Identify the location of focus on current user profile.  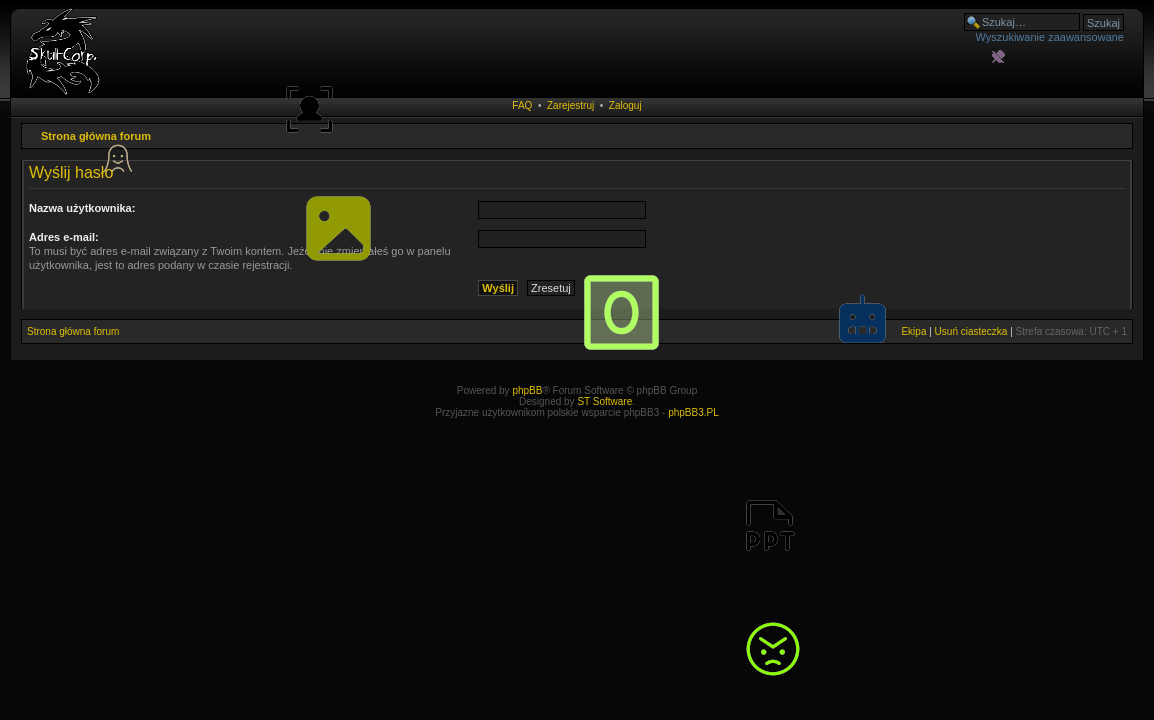
(309, 109).